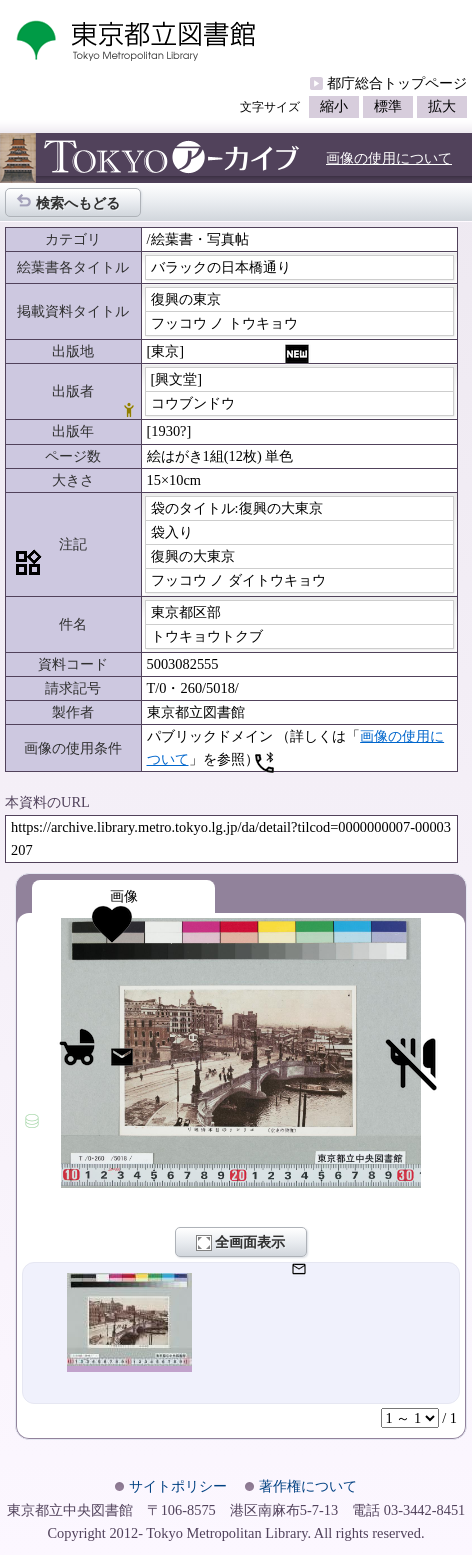 The height and width of the screenshot is (1555, 472). I want to click on open your email inbox, so click(122, 1057).